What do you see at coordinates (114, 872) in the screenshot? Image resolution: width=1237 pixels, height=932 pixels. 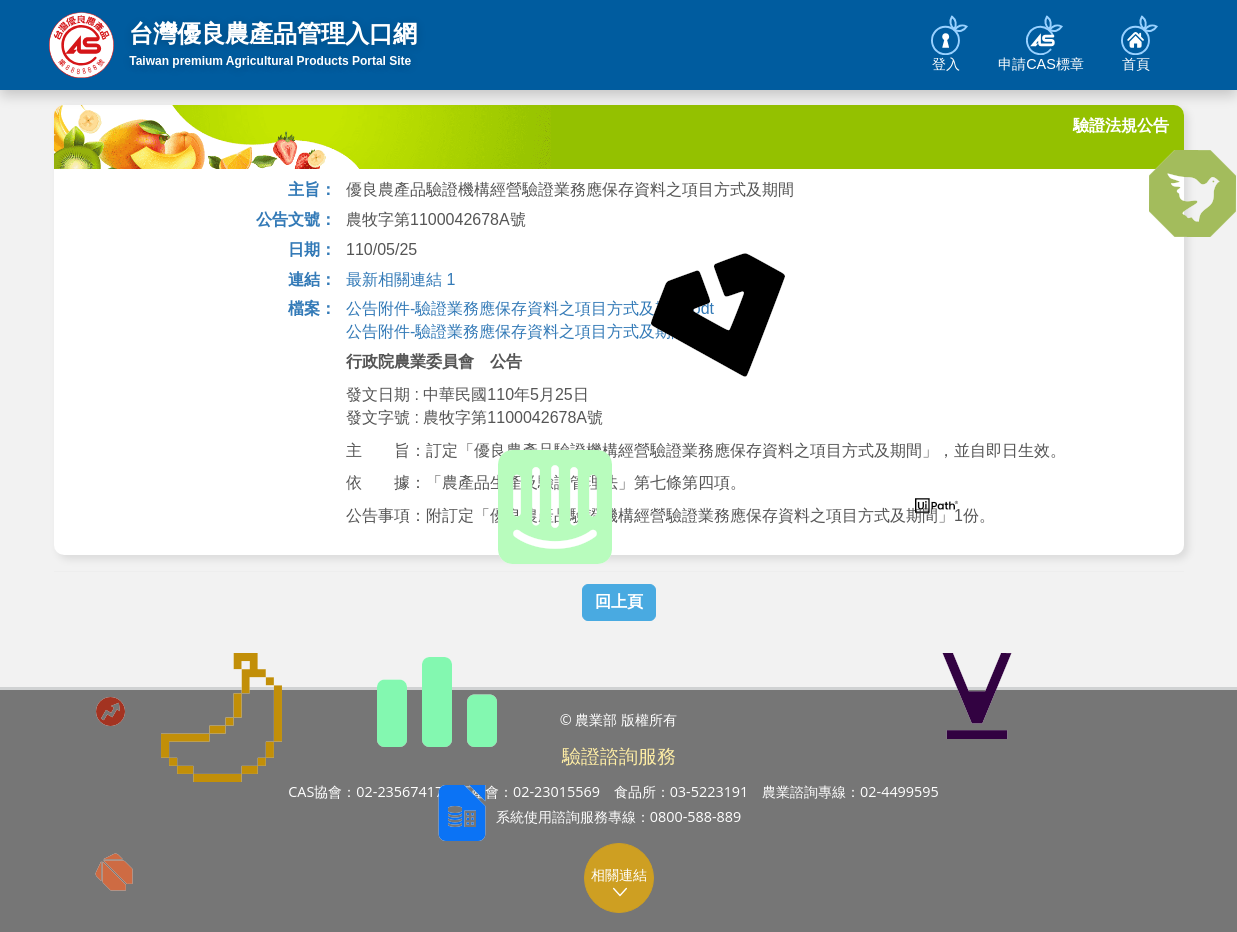 I see `dart programming language logo` at bounding box center [114, 872].